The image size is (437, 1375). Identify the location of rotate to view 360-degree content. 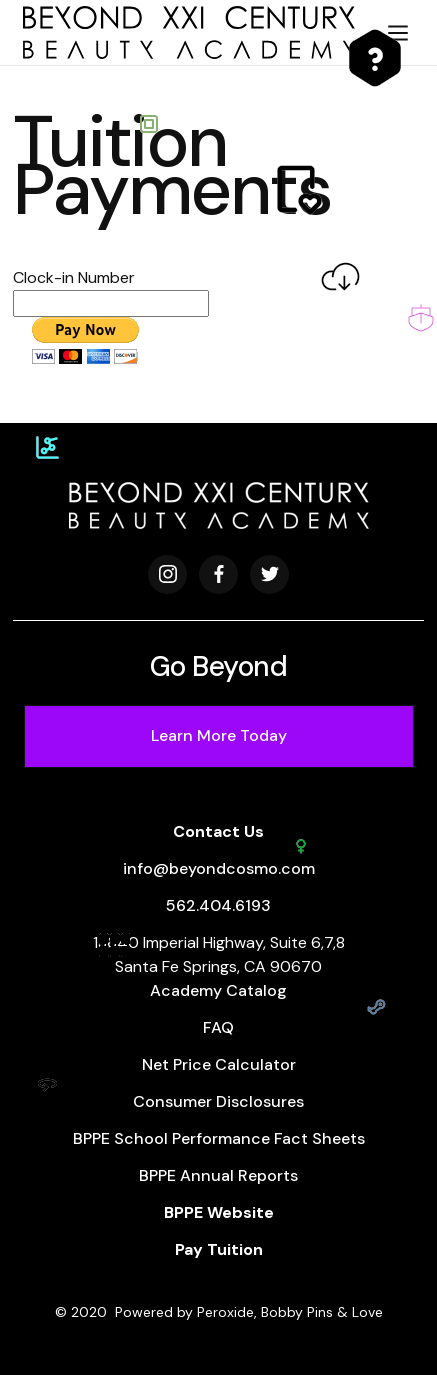
(47, 1083).